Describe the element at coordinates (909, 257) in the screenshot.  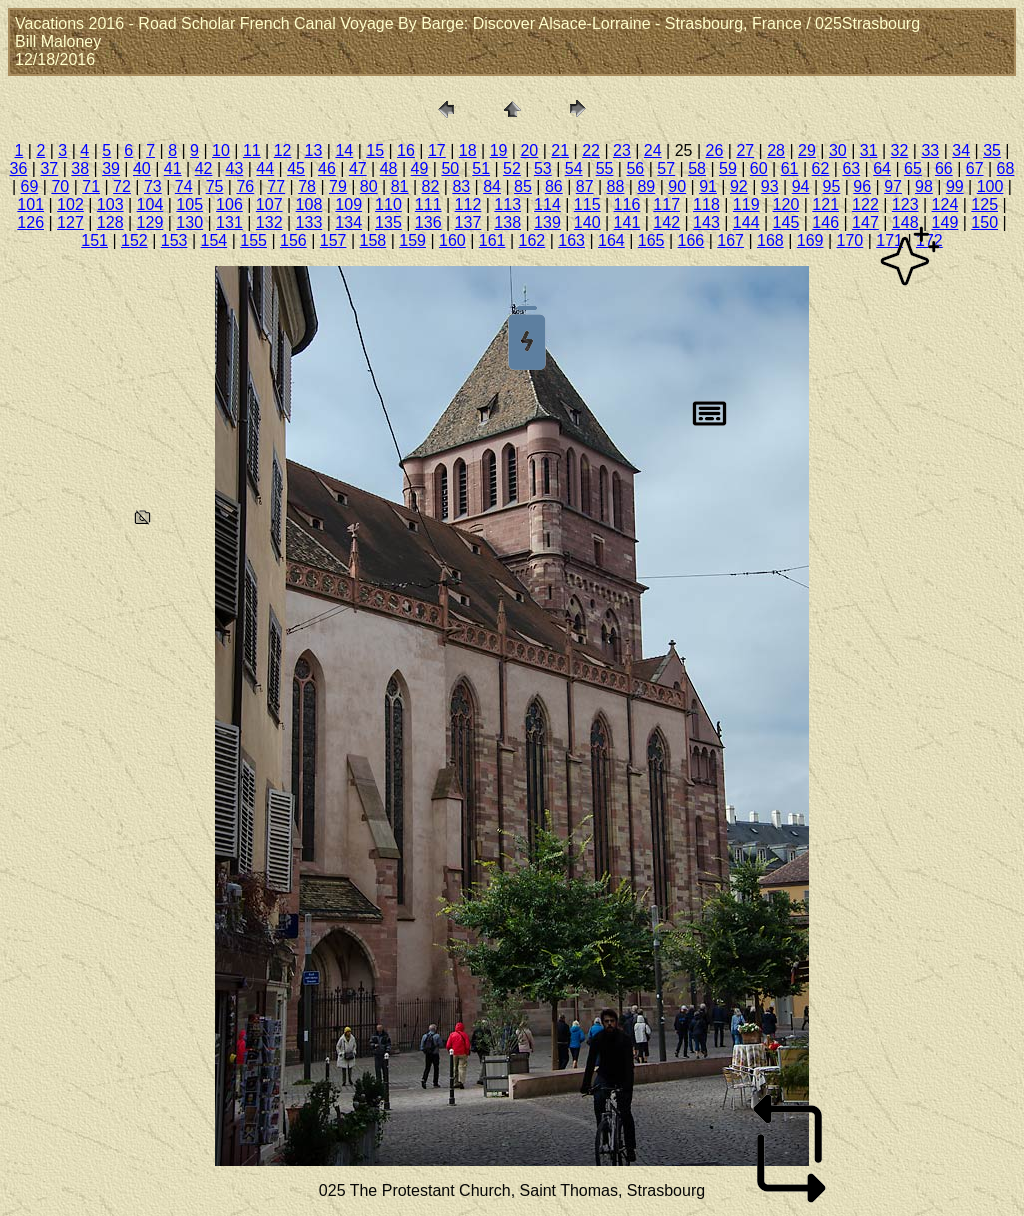
I see `indicates AI-generated or enhanced content` at that location.